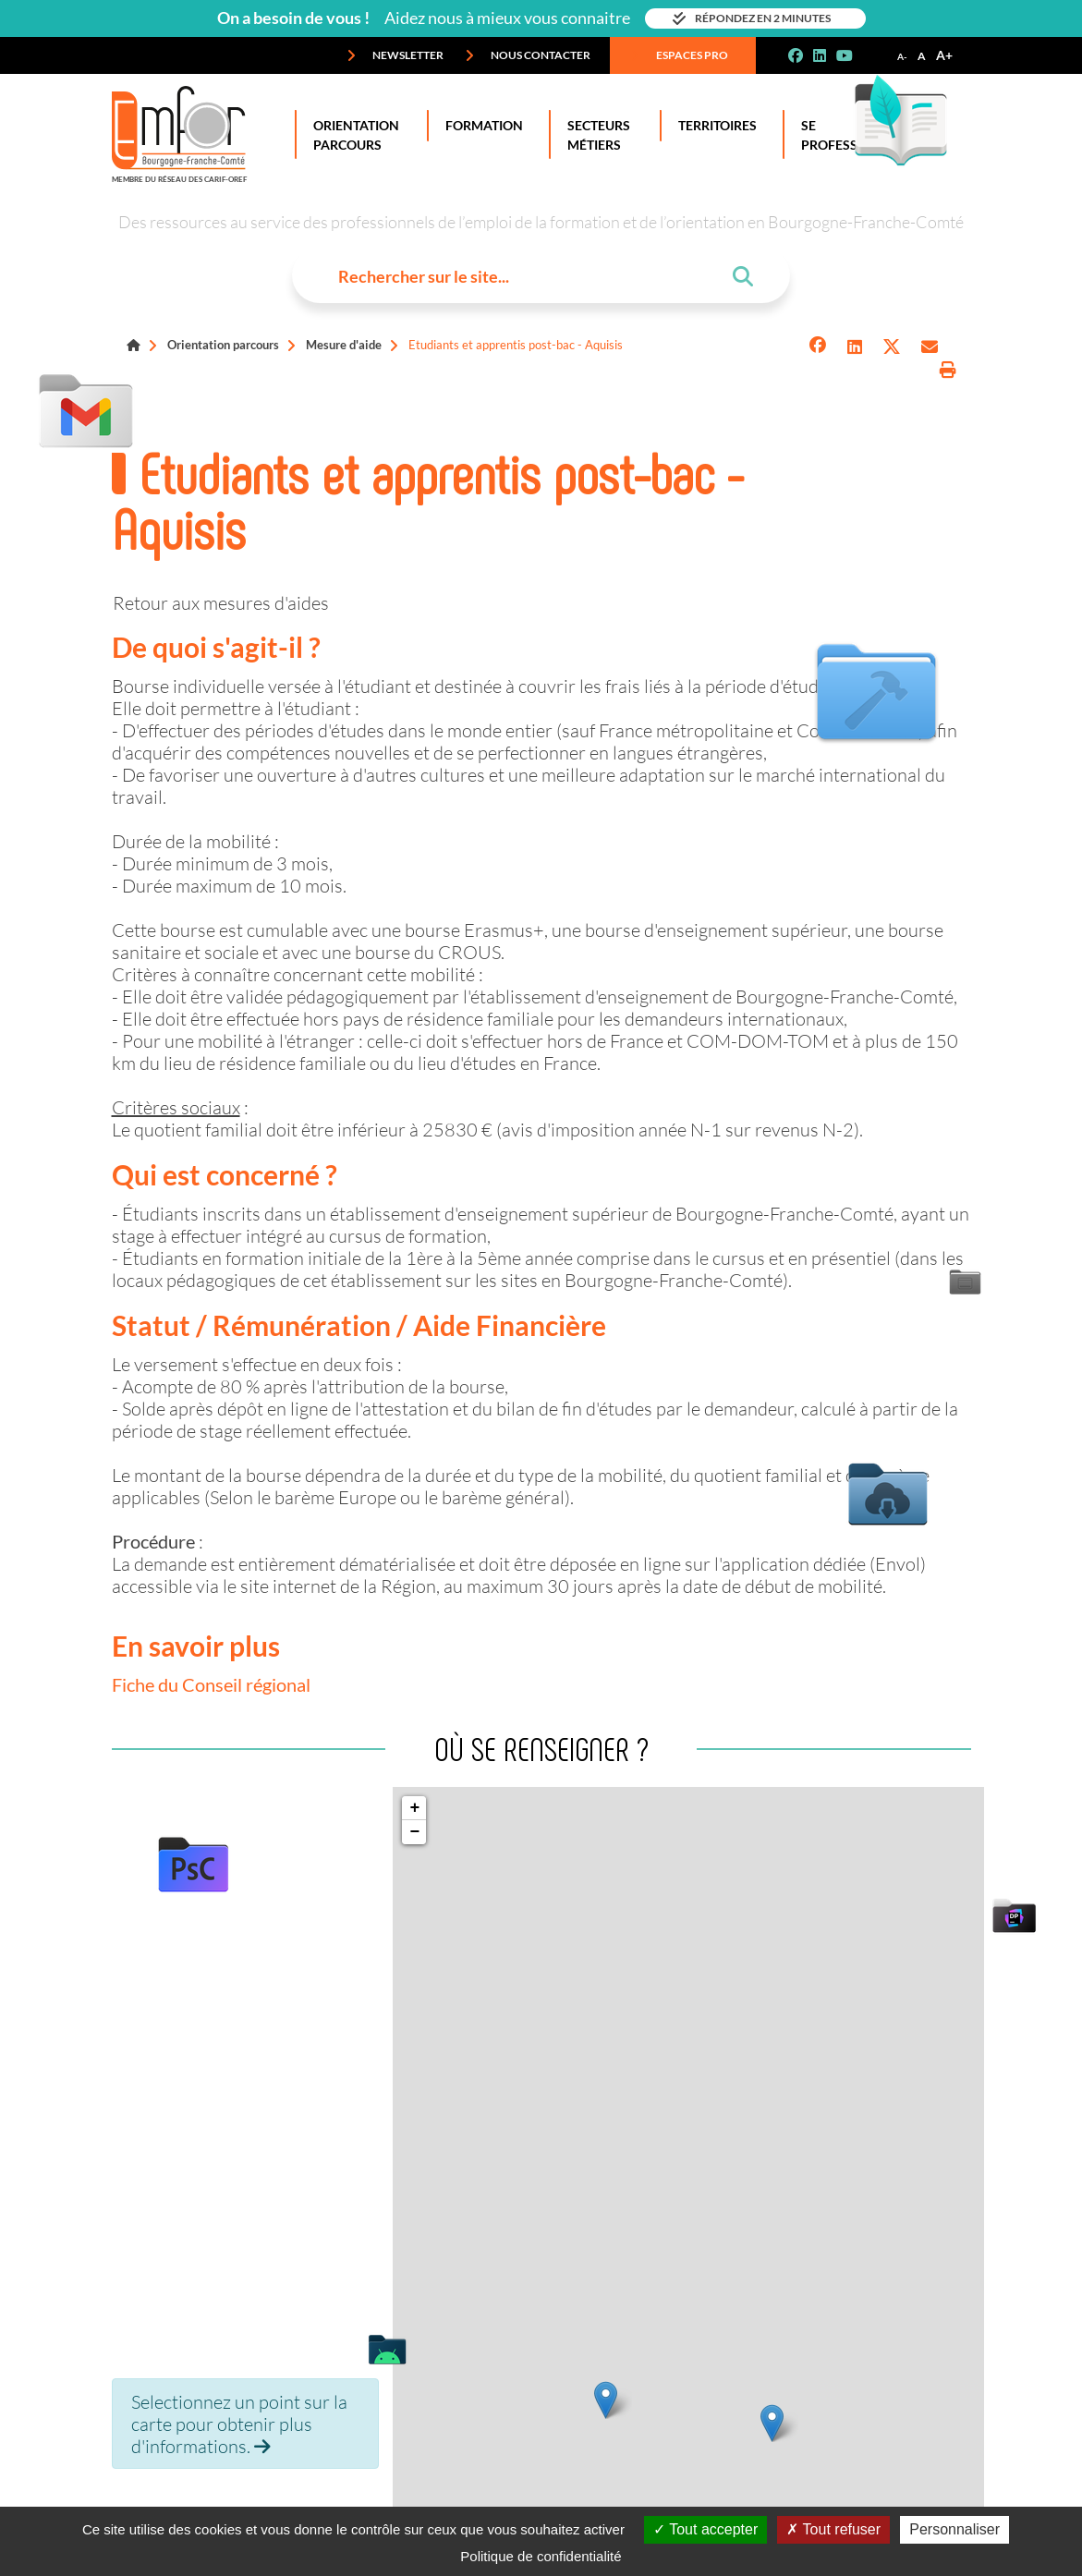  What do you see at coordinates (887, 1496) in the screenshot?
I see `open downloads folder` at bounding box center [887, 1496].